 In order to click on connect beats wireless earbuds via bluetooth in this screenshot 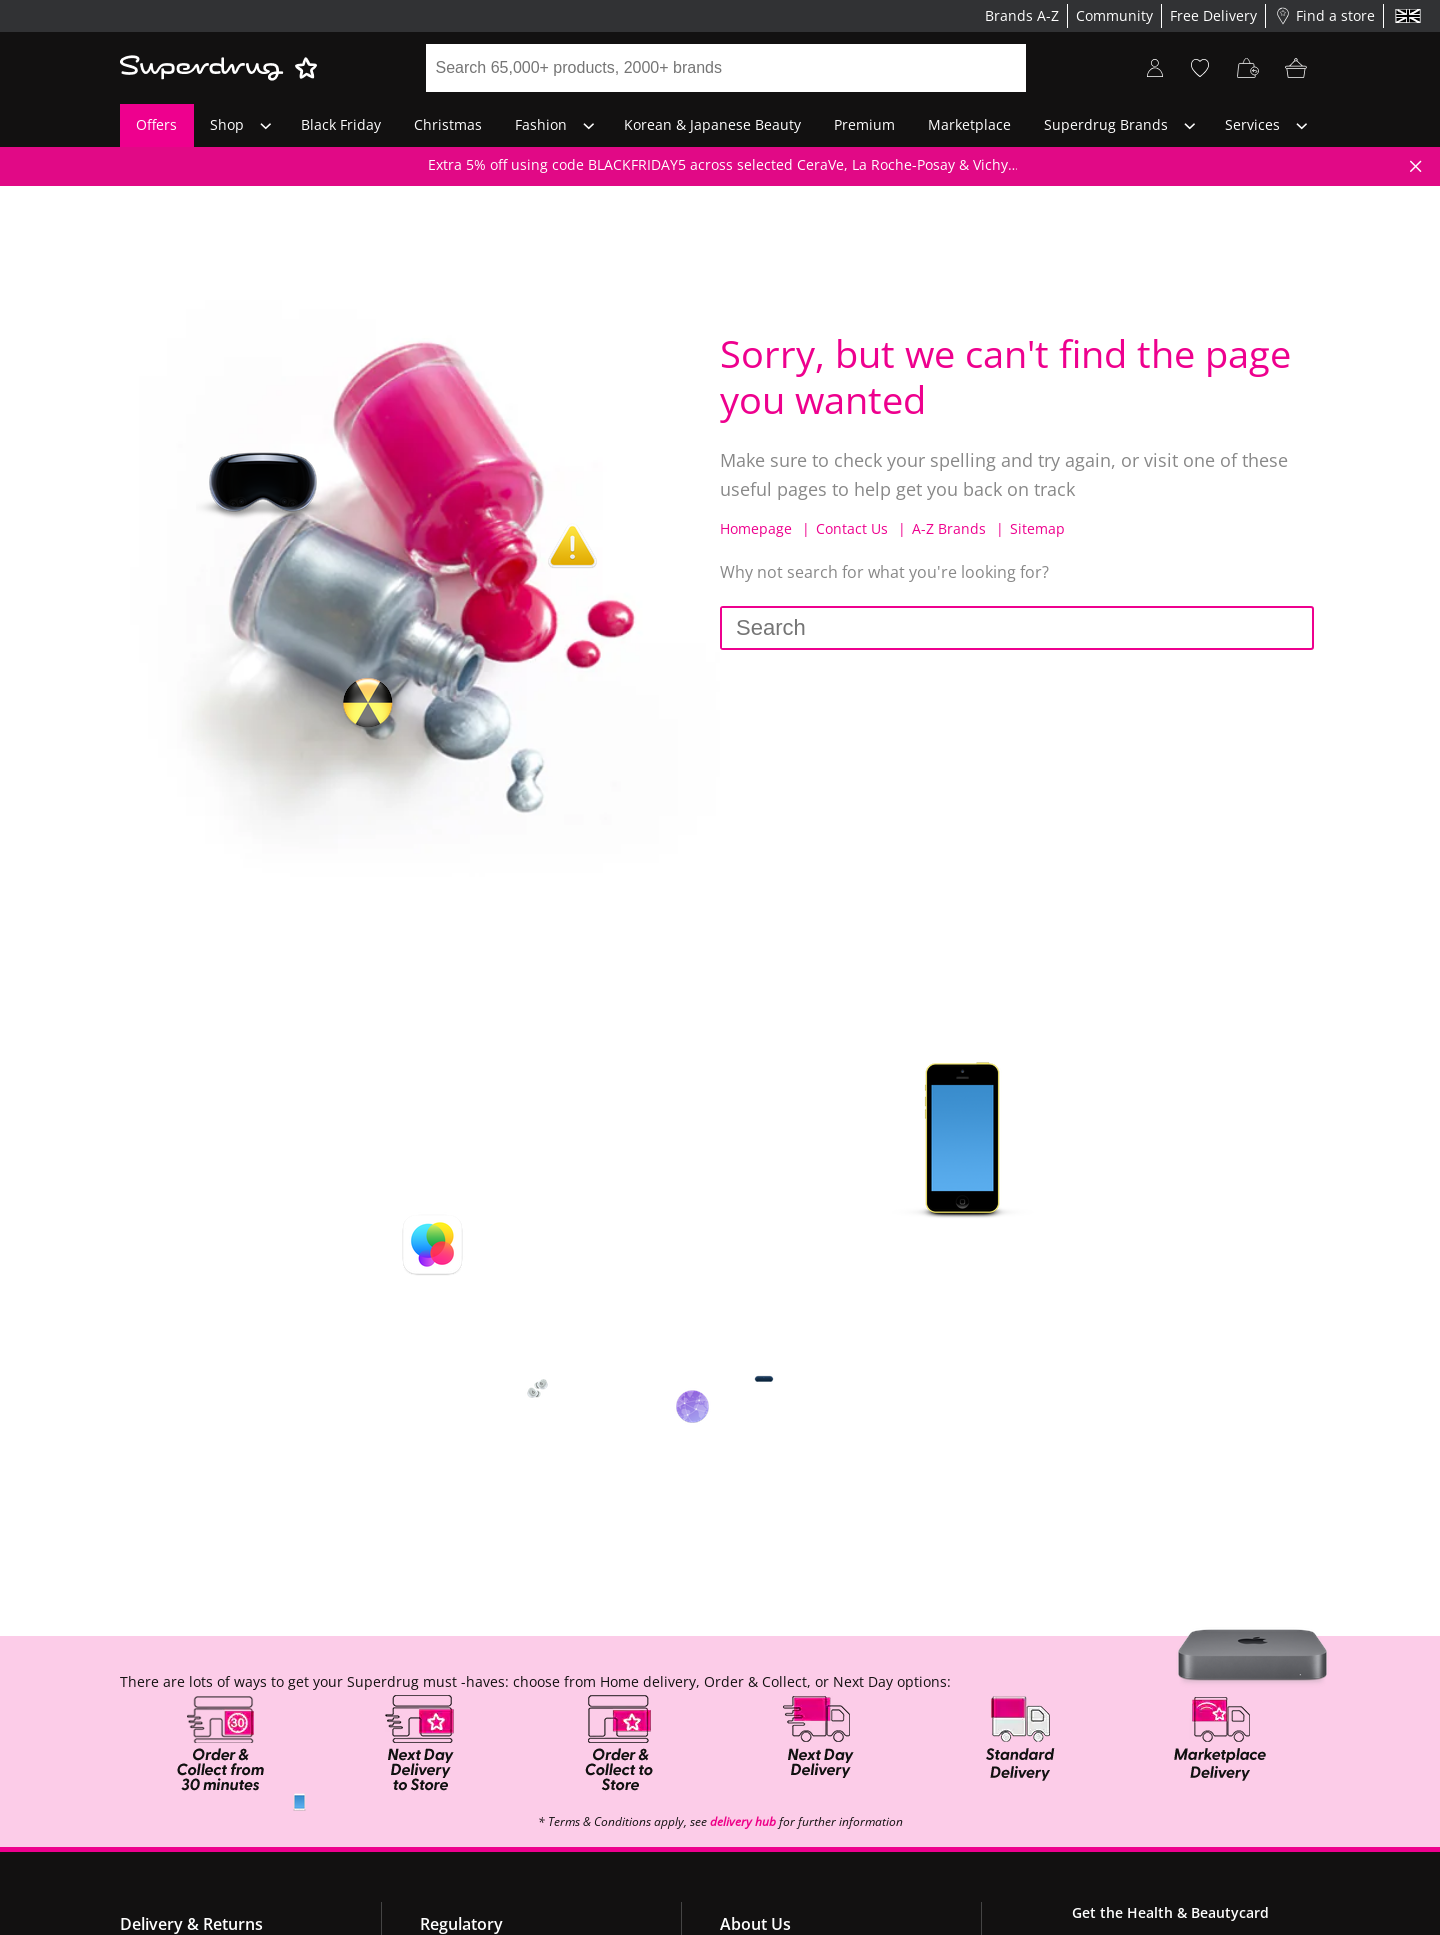, I will do `click(537, 1388)`.